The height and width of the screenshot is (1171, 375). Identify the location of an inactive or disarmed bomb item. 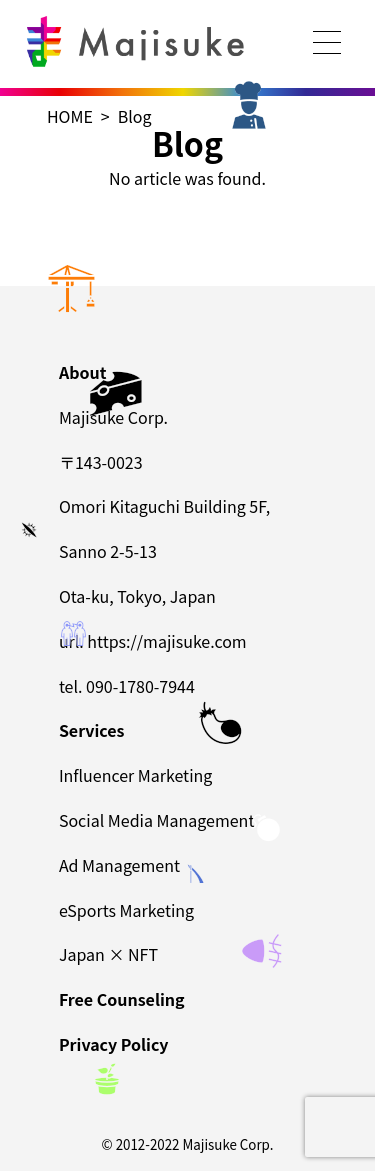
(265, 827).